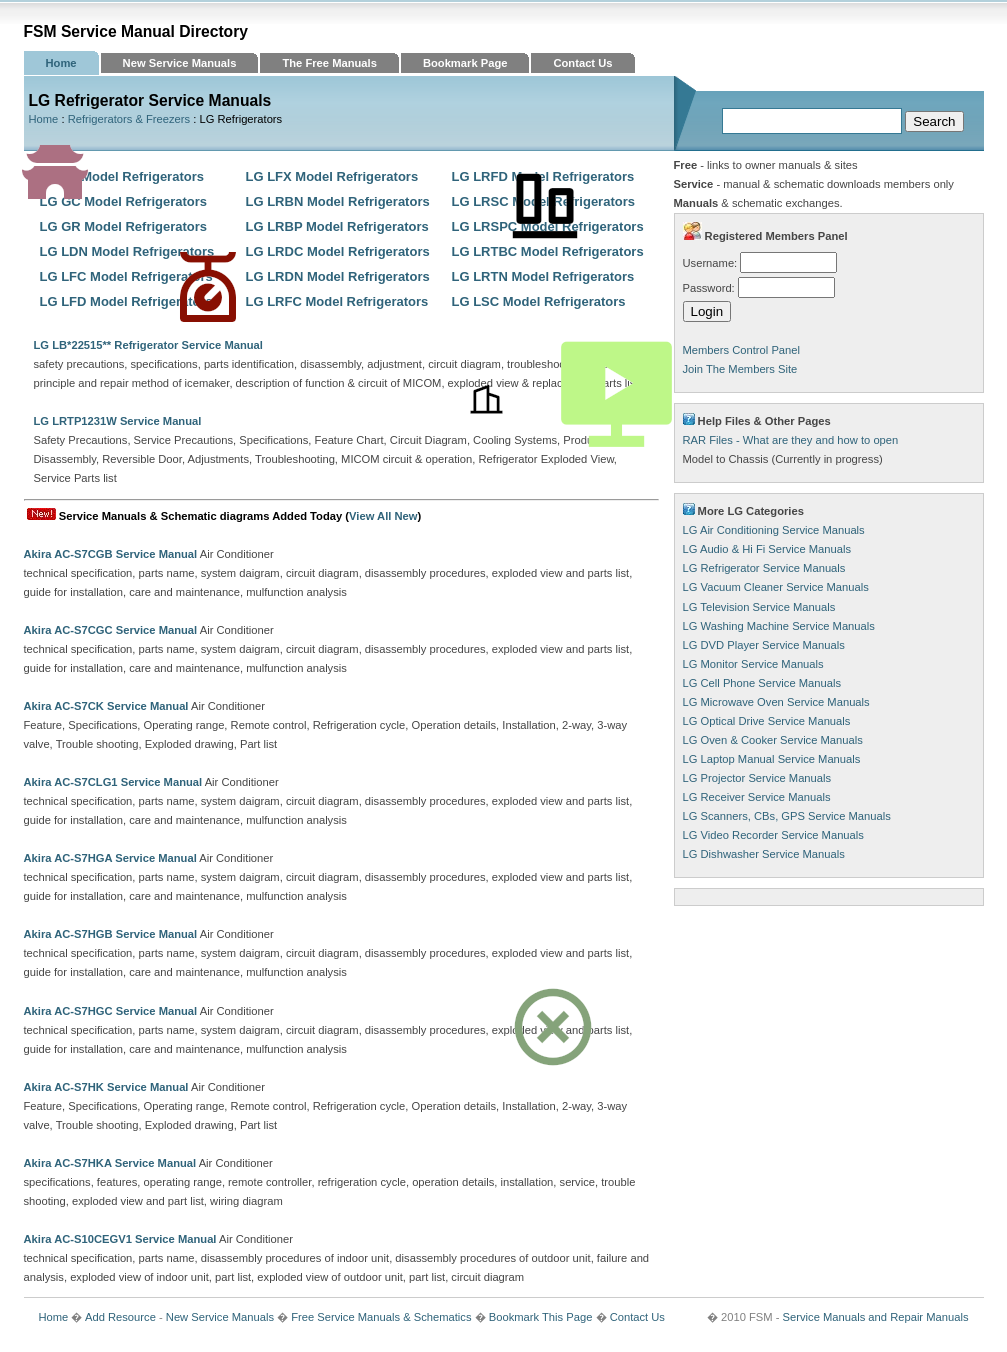 The image size is (1007, 1352). Describe the element at coordinates (616, 391) in the screenshot. I see `start a presentation slideshow` at that location.